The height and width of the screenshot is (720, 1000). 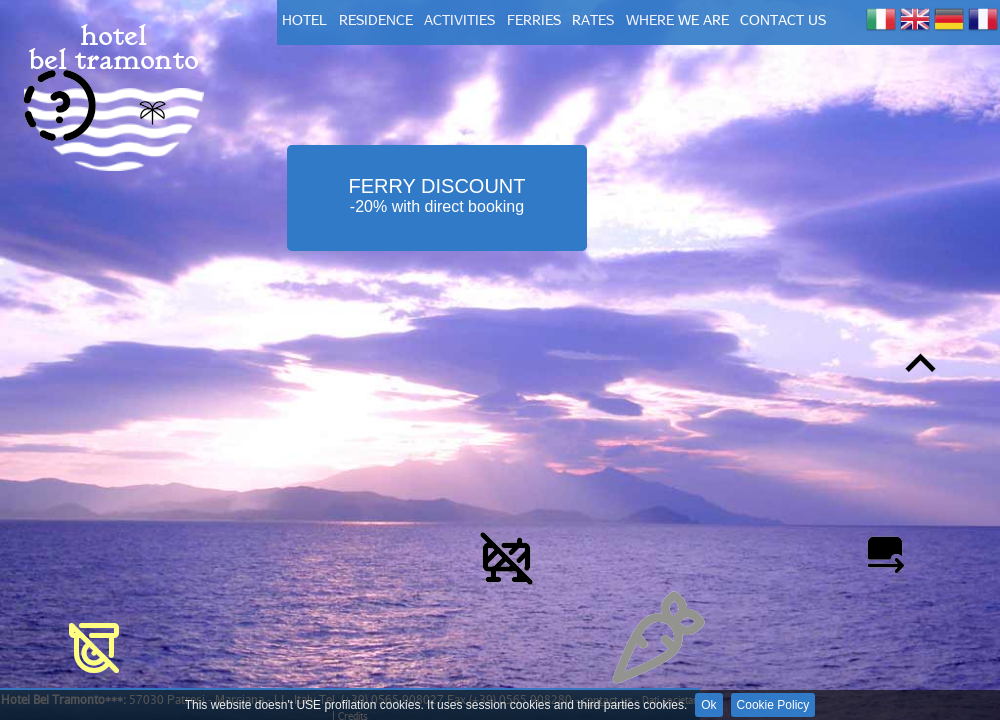 I want to click on auto-fit content to the right edge, so click(x=885, y=554).